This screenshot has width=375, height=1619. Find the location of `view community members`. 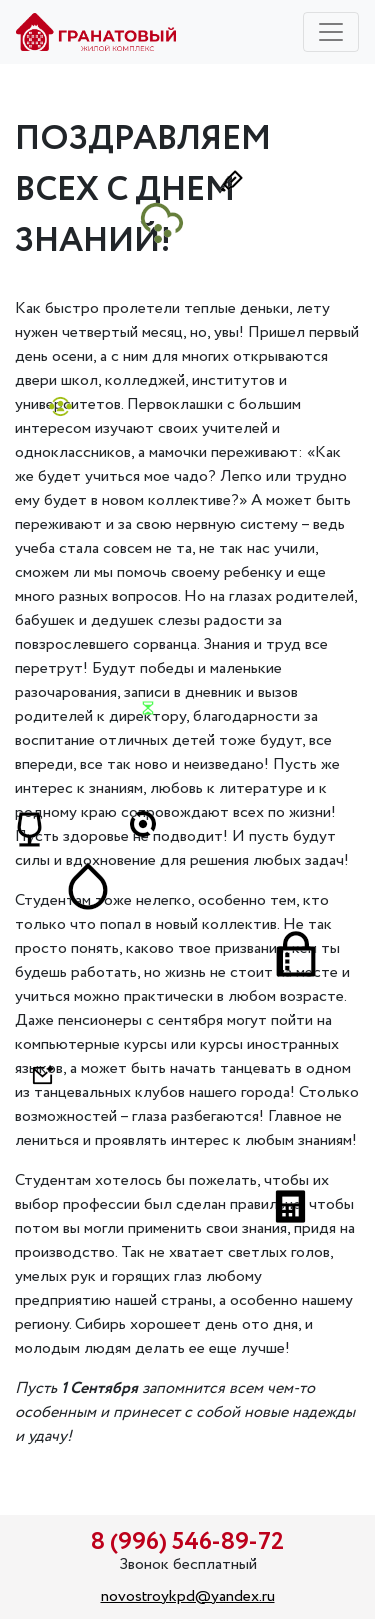

view community members is located at coordinates (60, 406).